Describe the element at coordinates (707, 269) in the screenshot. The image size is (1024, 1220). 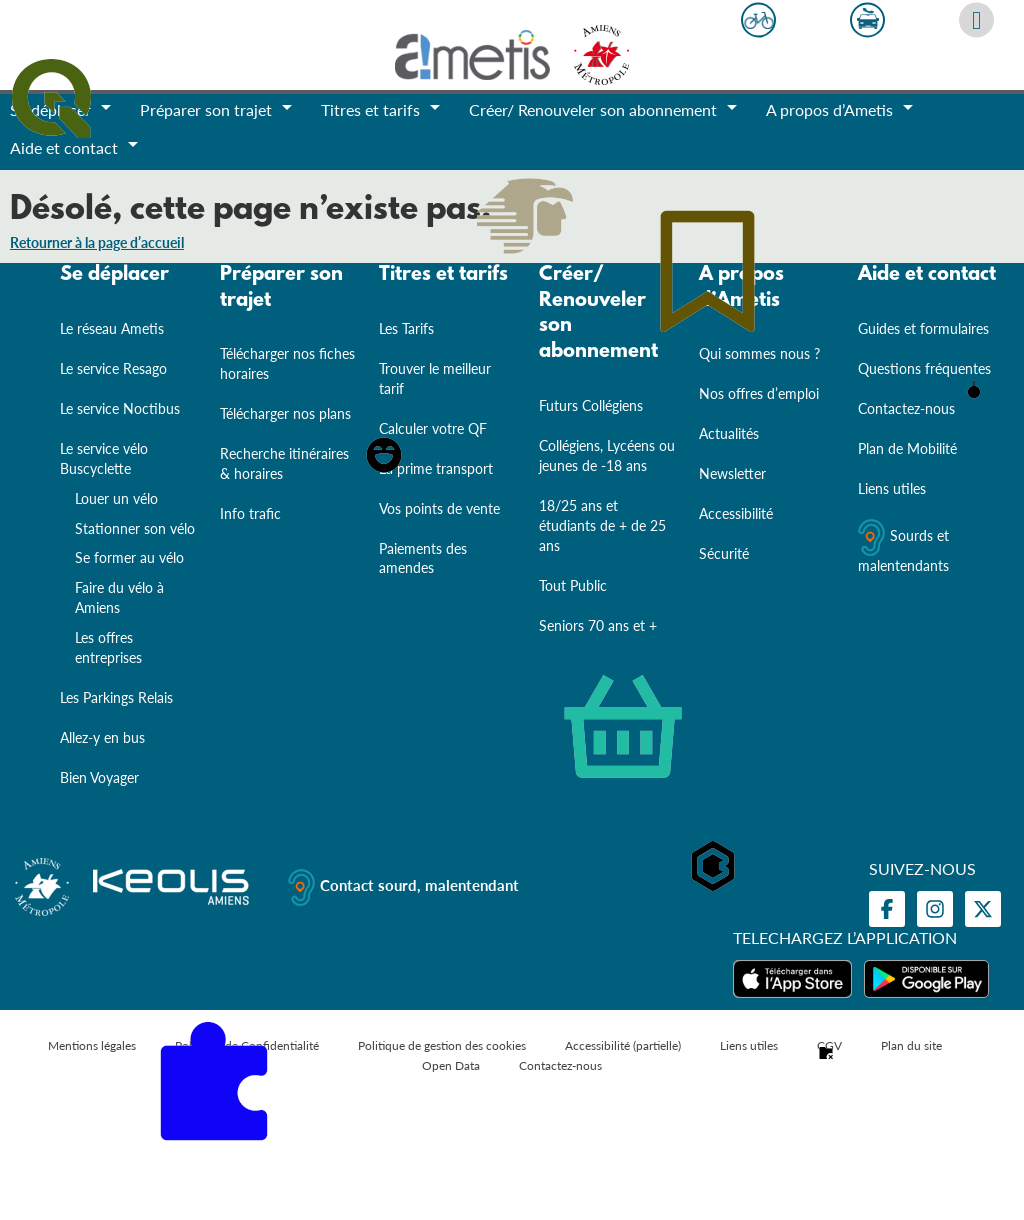
I see `save this item for later` at that location.